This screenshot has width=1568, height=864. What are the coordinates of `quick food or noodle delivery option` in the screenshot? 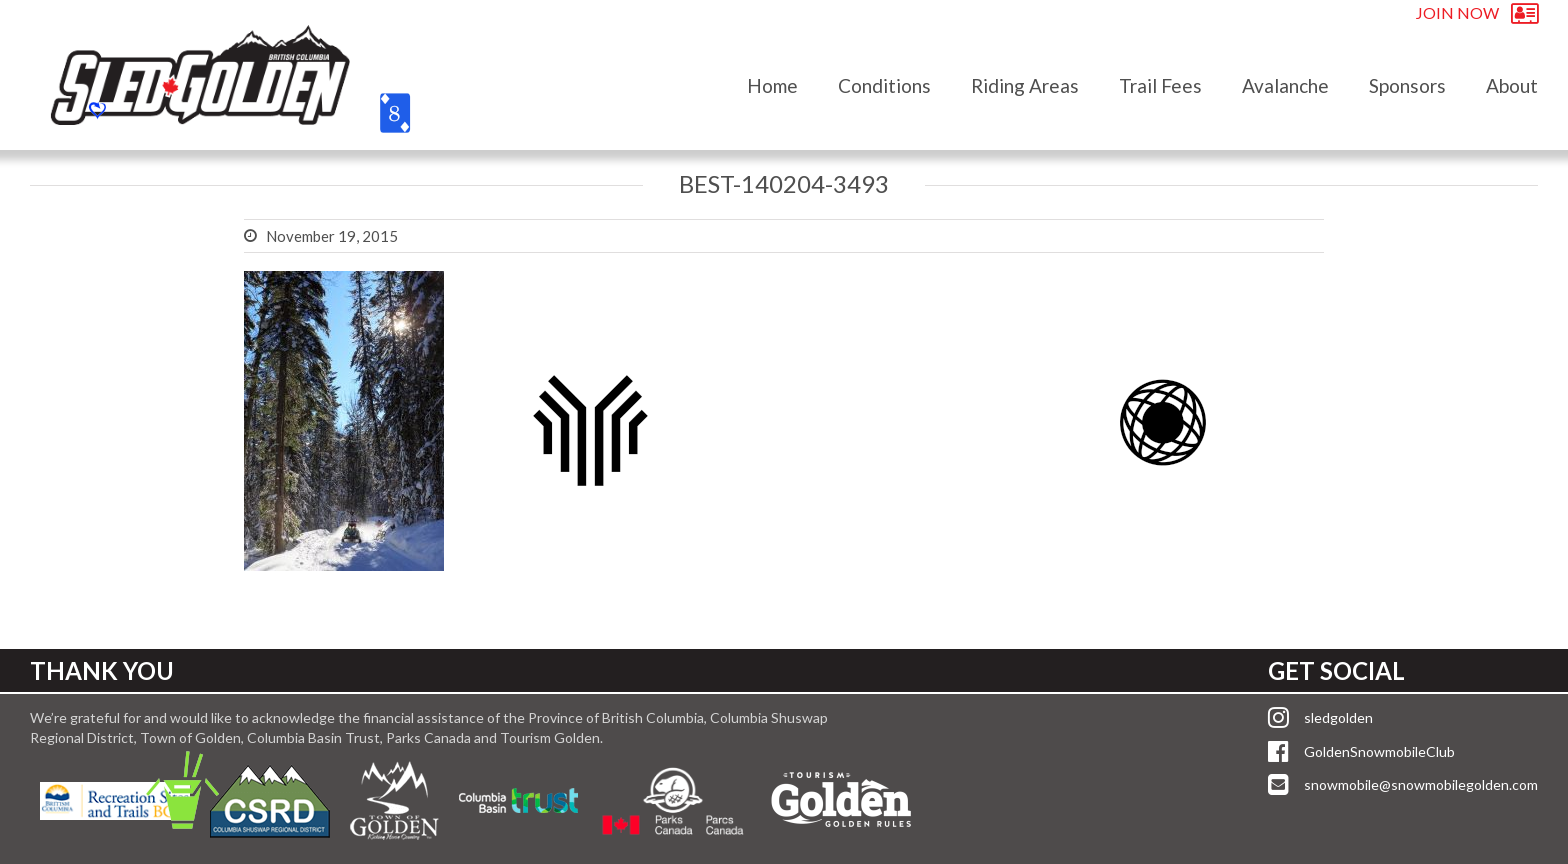 It's located at (182, 789).